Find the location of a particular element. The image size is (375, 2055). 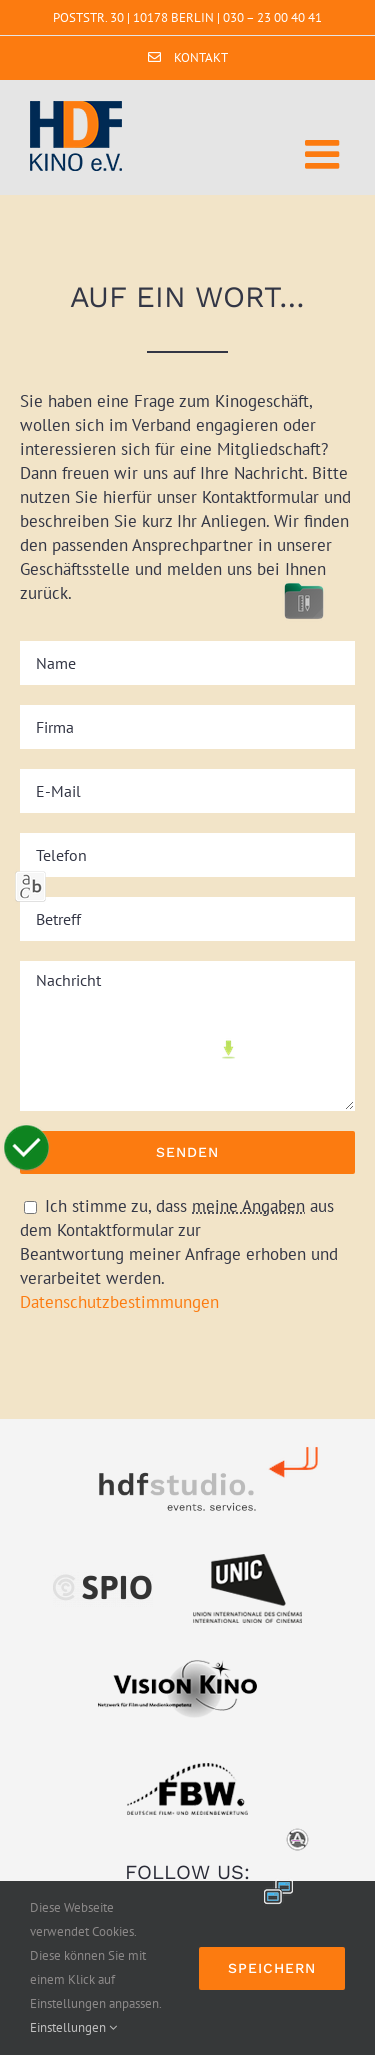

indicates file has been successfully synced is located at coordinates (26, 1147).